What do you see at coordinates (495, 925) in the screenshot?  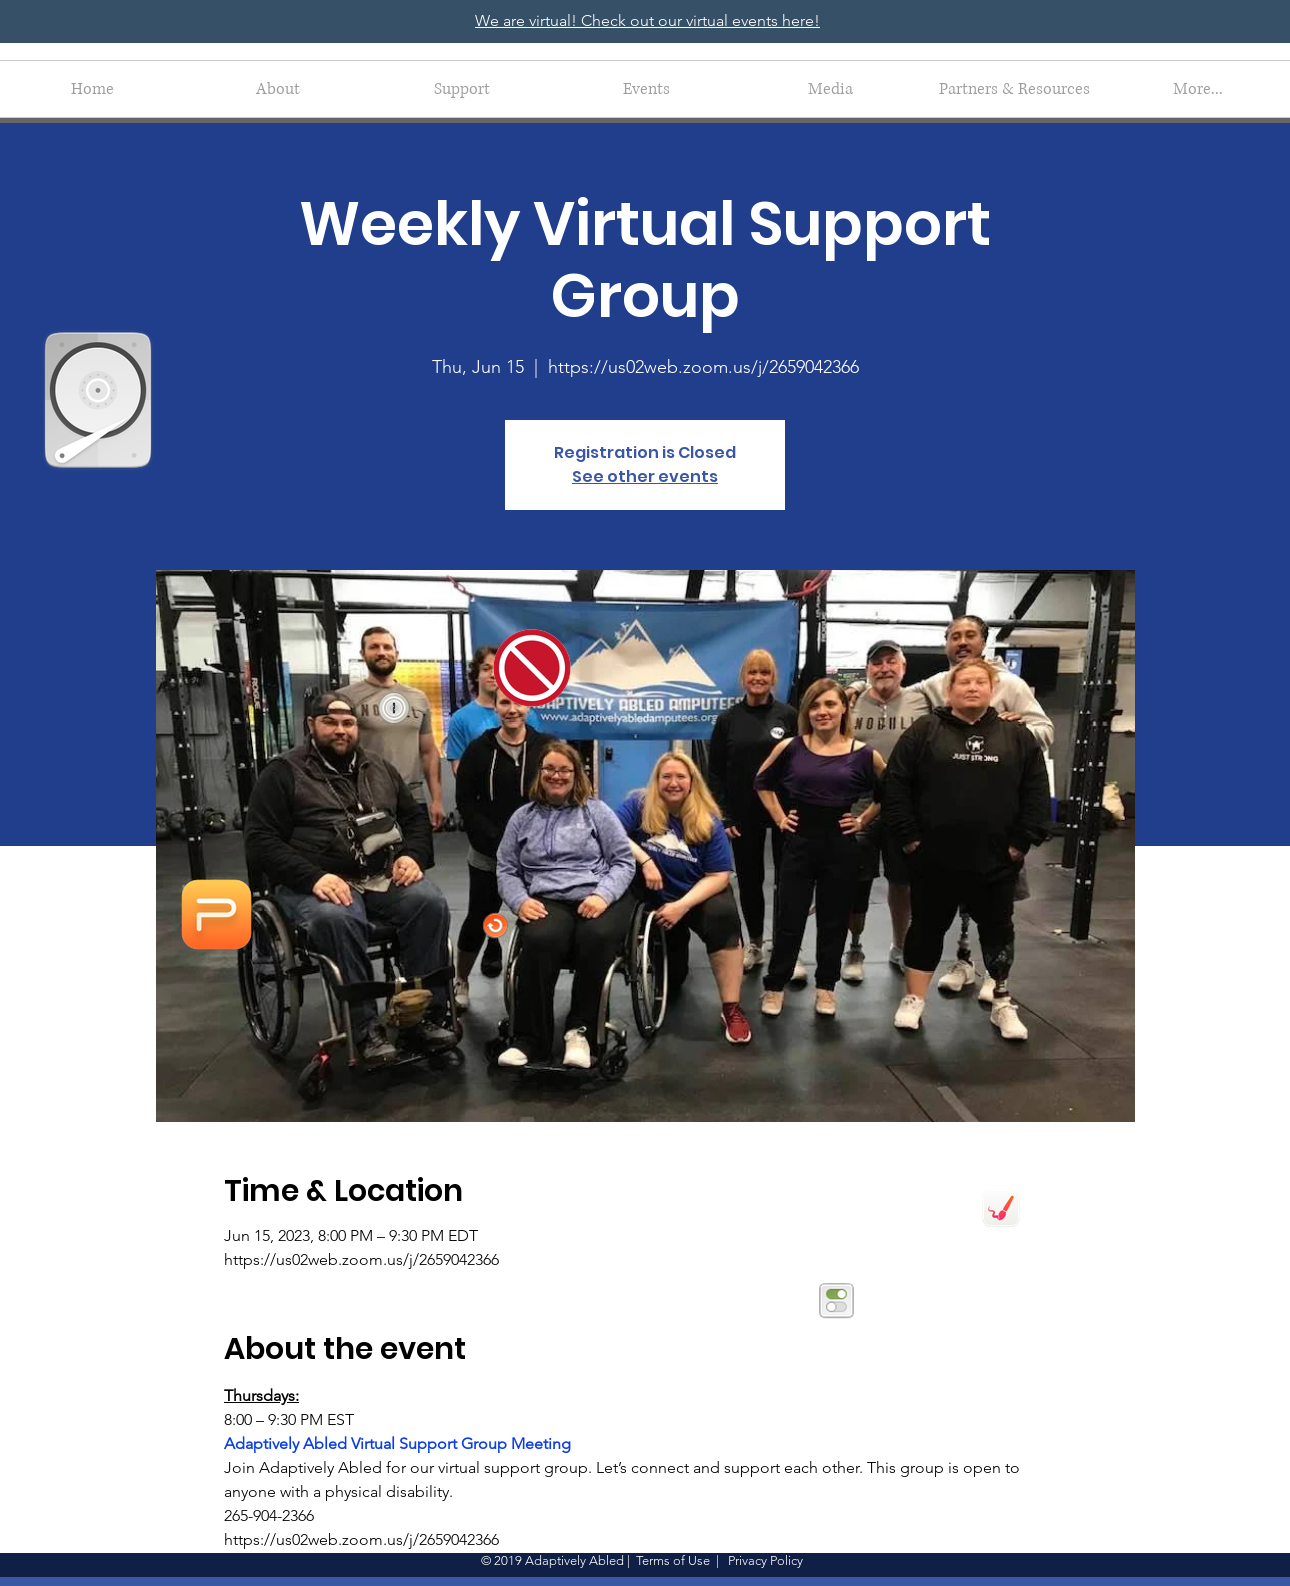 I see `open livepatch settings to manage kernel updates` at bounding box center [495, 925].